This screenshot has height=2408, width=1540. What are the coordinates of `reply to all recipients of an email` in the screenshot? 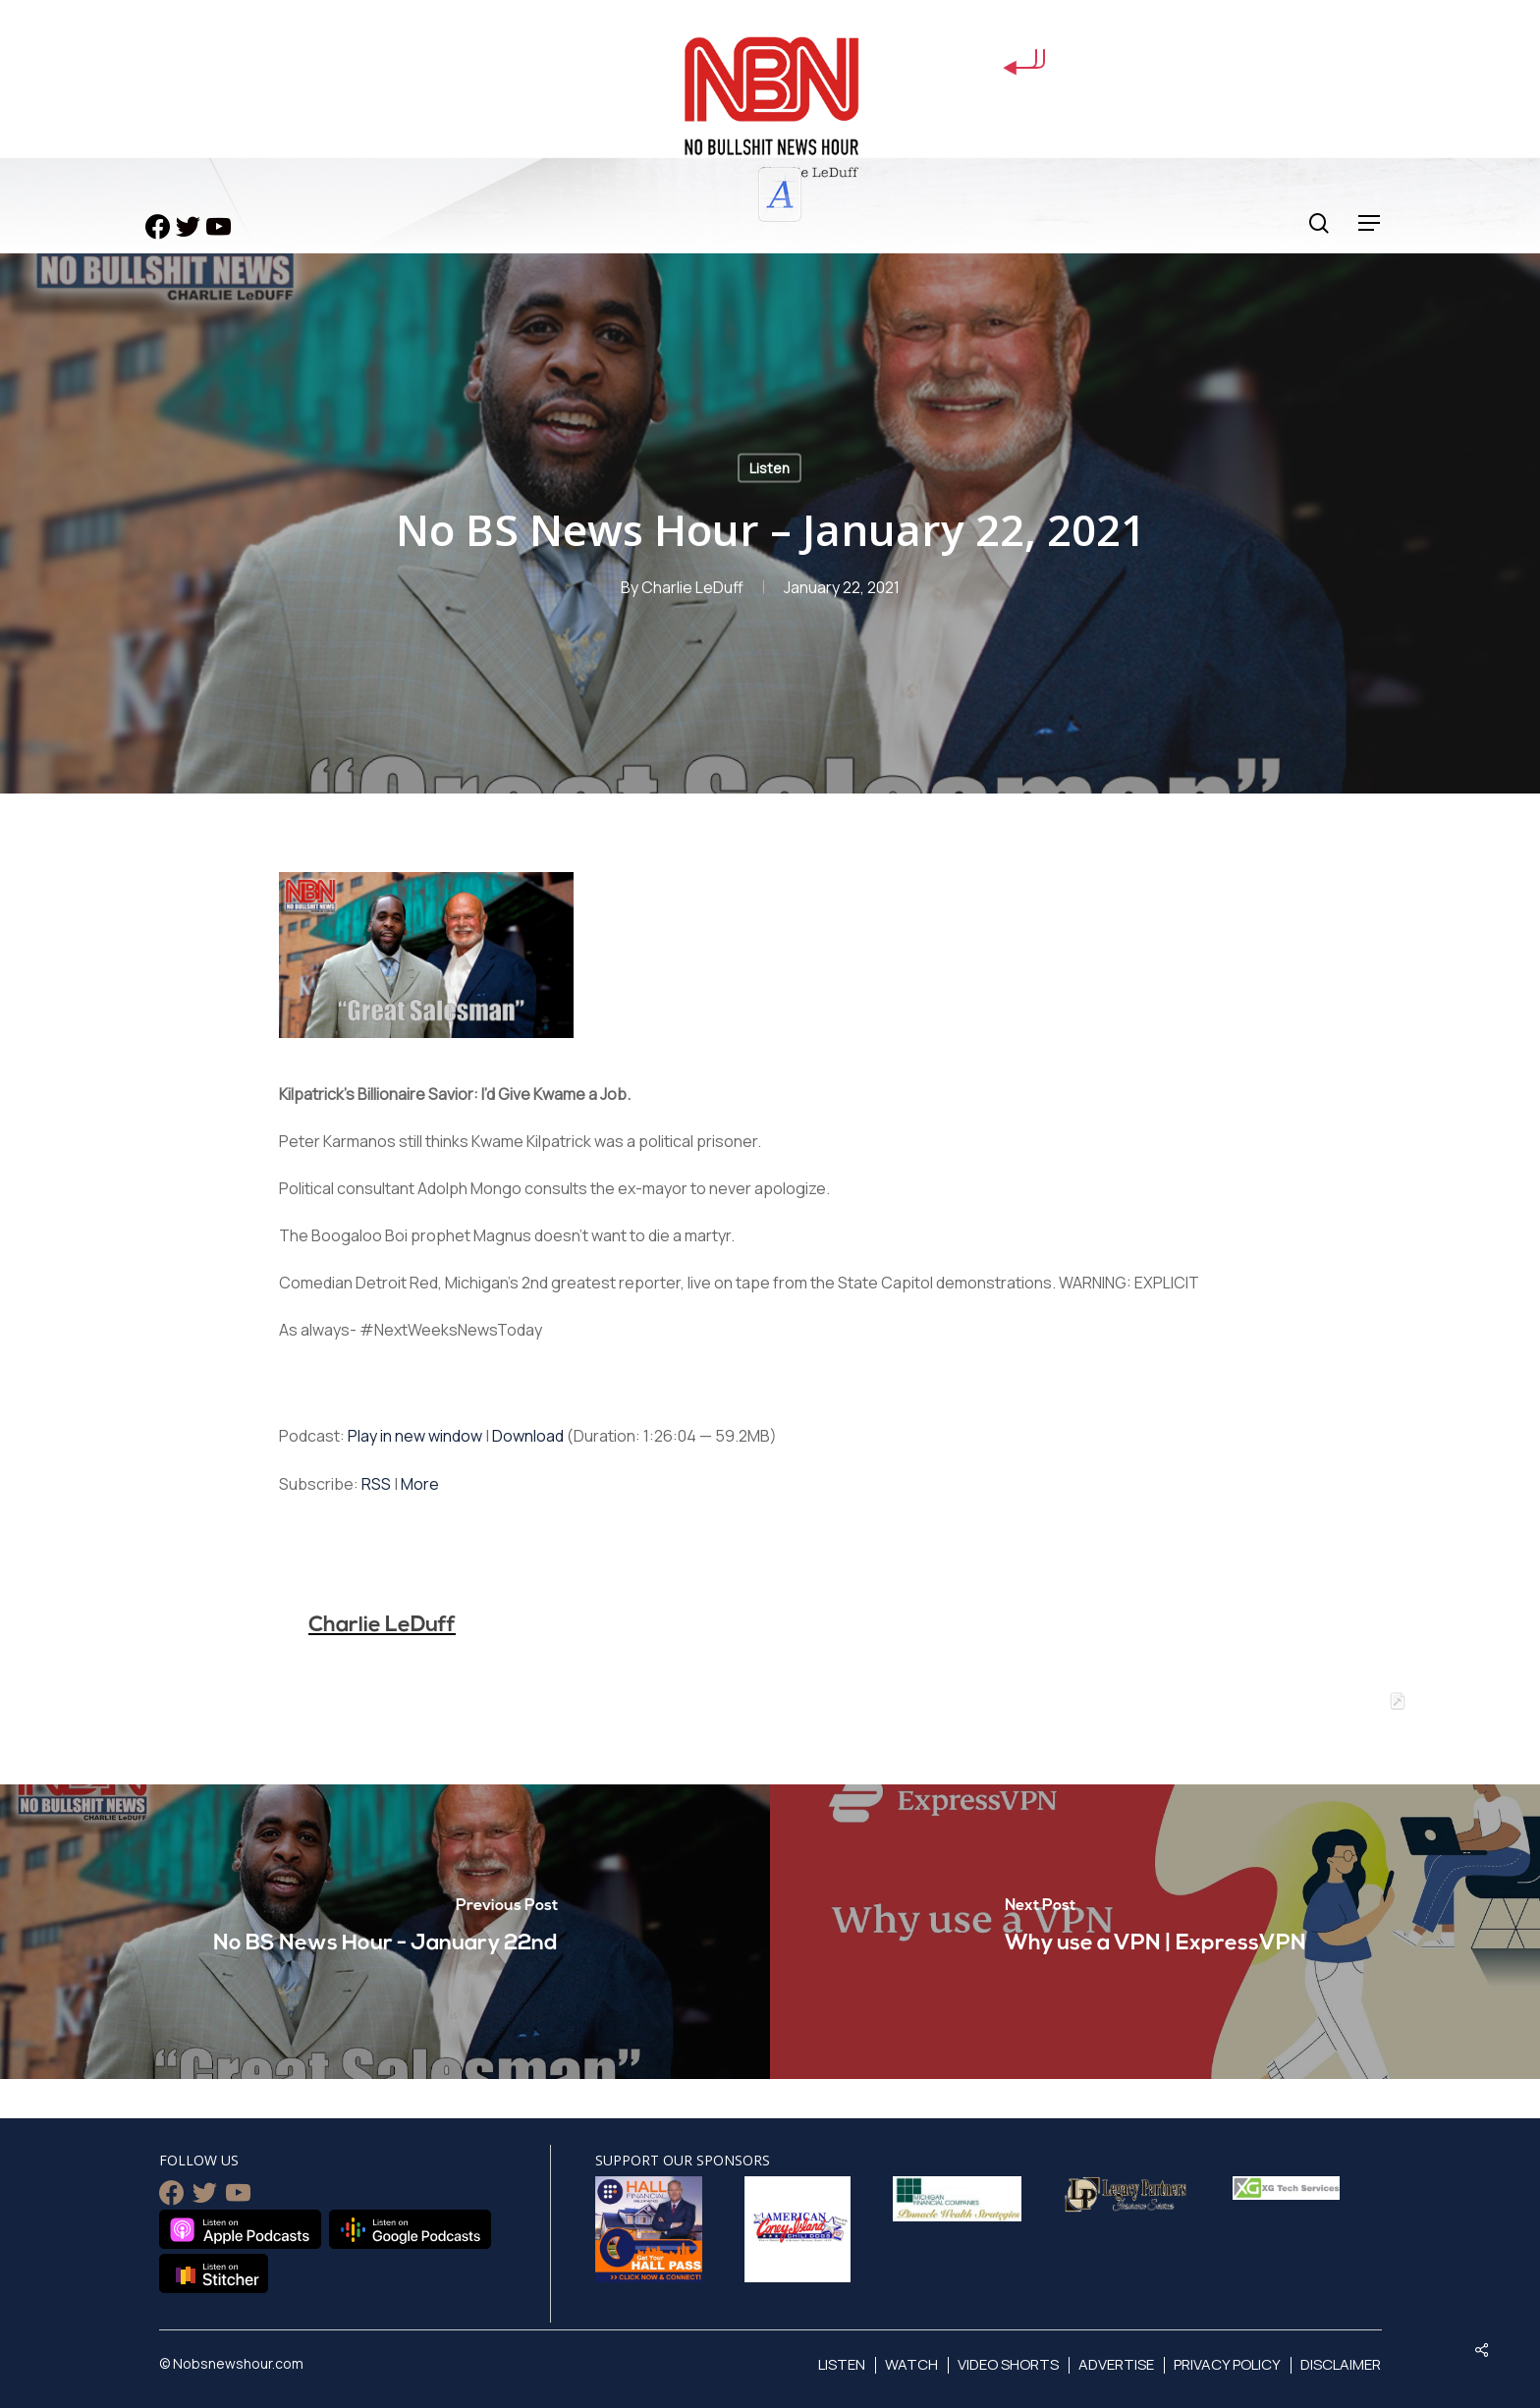 It's located at (1023, 59).